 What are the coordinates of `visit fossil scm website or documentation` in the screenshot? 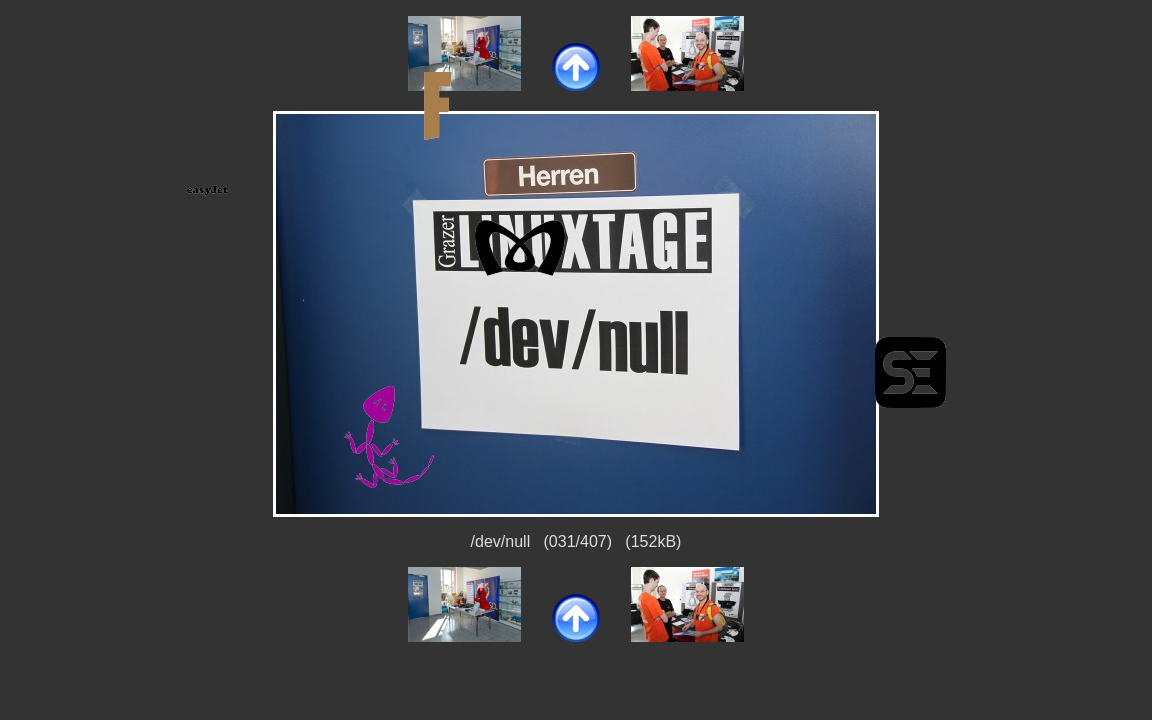 It's located at (389, 437).